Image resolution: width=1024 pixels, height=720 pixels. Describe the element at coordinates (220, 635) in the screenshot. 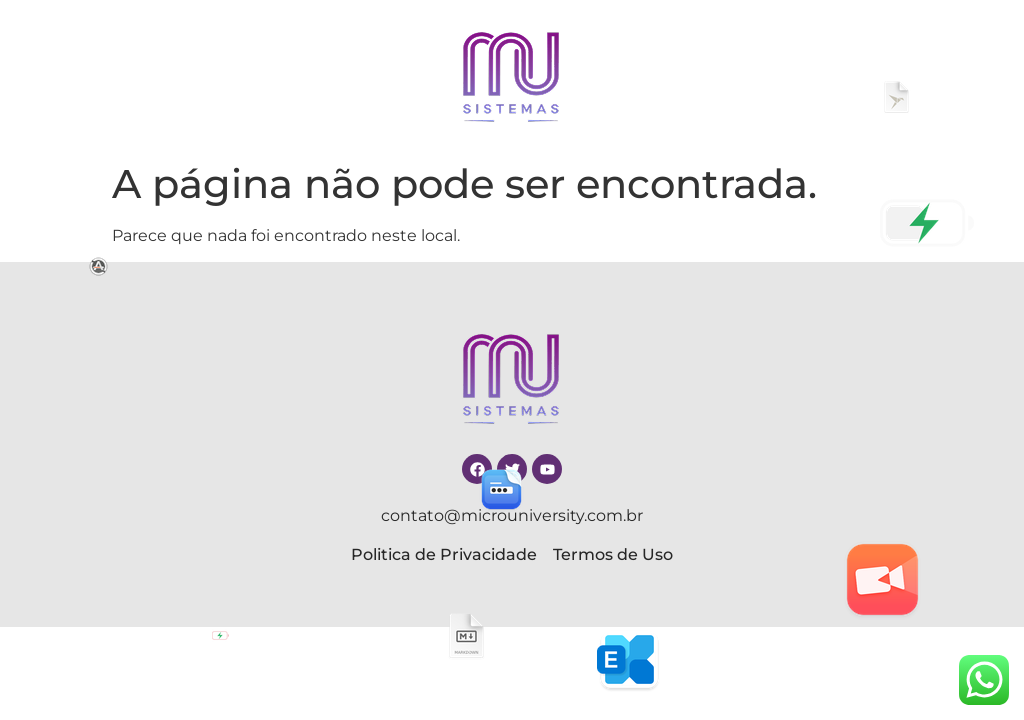

I see `indicates battery is empty but currently charging` at that location.